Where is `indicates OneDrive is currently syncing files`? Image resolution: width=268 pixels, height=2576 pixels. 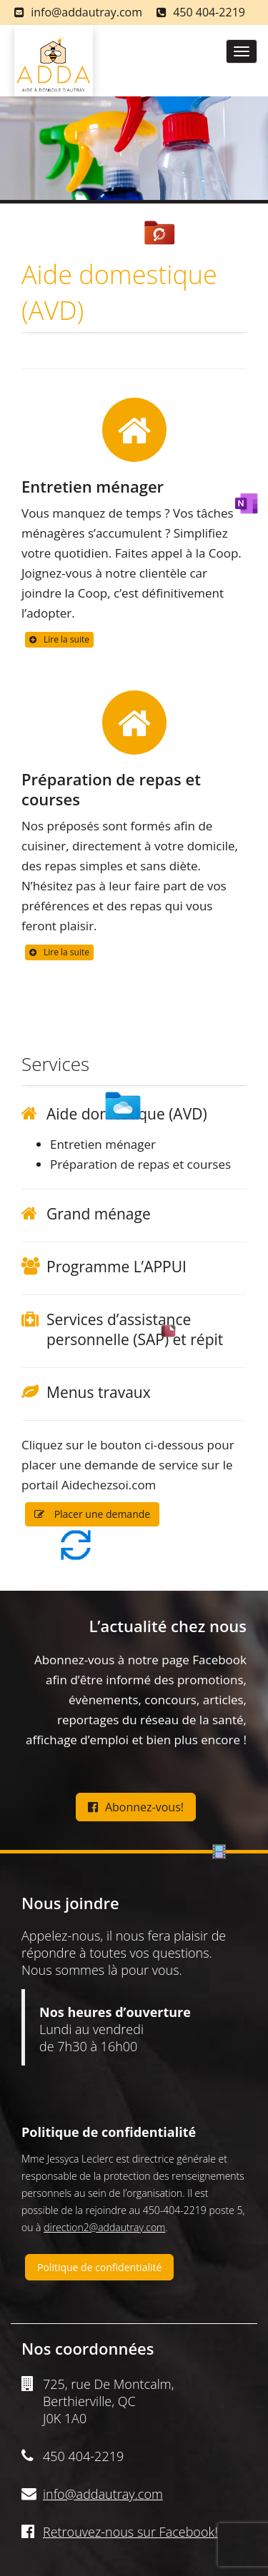
indicates OneDrive is currently syncing files is located at coordinates (76, 1545).